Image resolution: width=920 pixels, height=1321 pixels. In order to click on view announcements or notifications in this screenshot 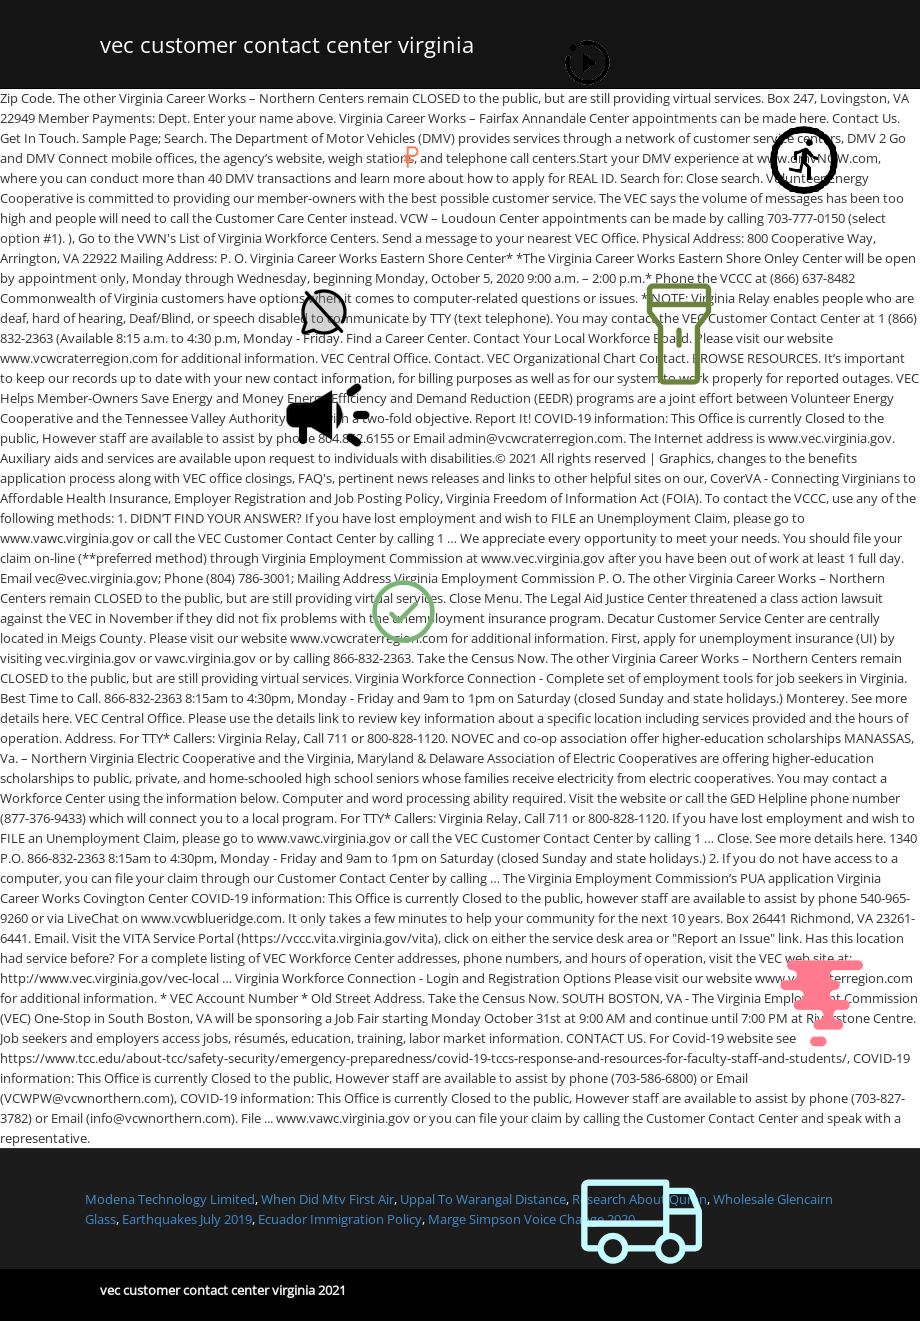, I will do `click(328, 415)`.